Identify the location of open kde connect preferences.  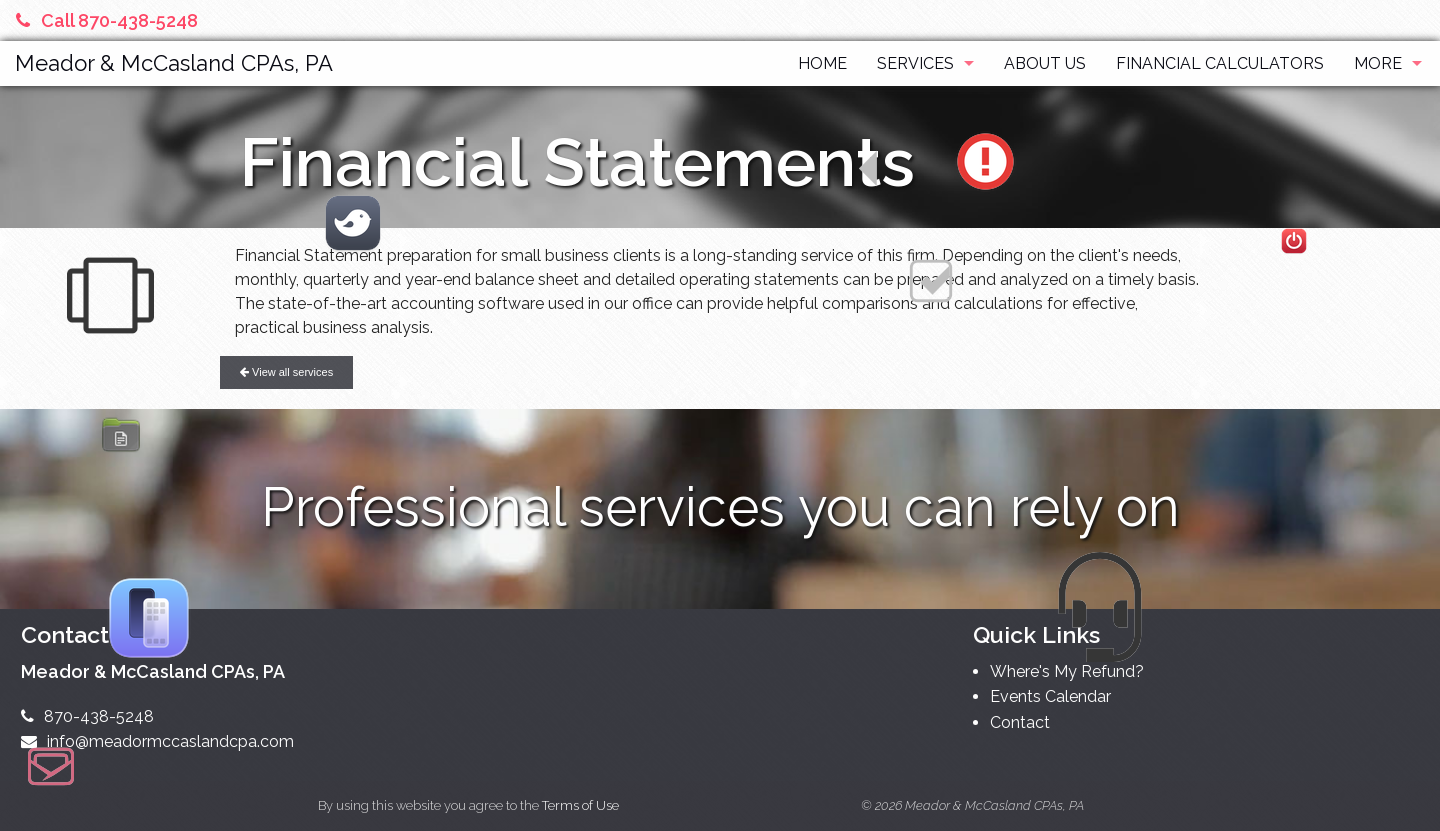
(149, 618).